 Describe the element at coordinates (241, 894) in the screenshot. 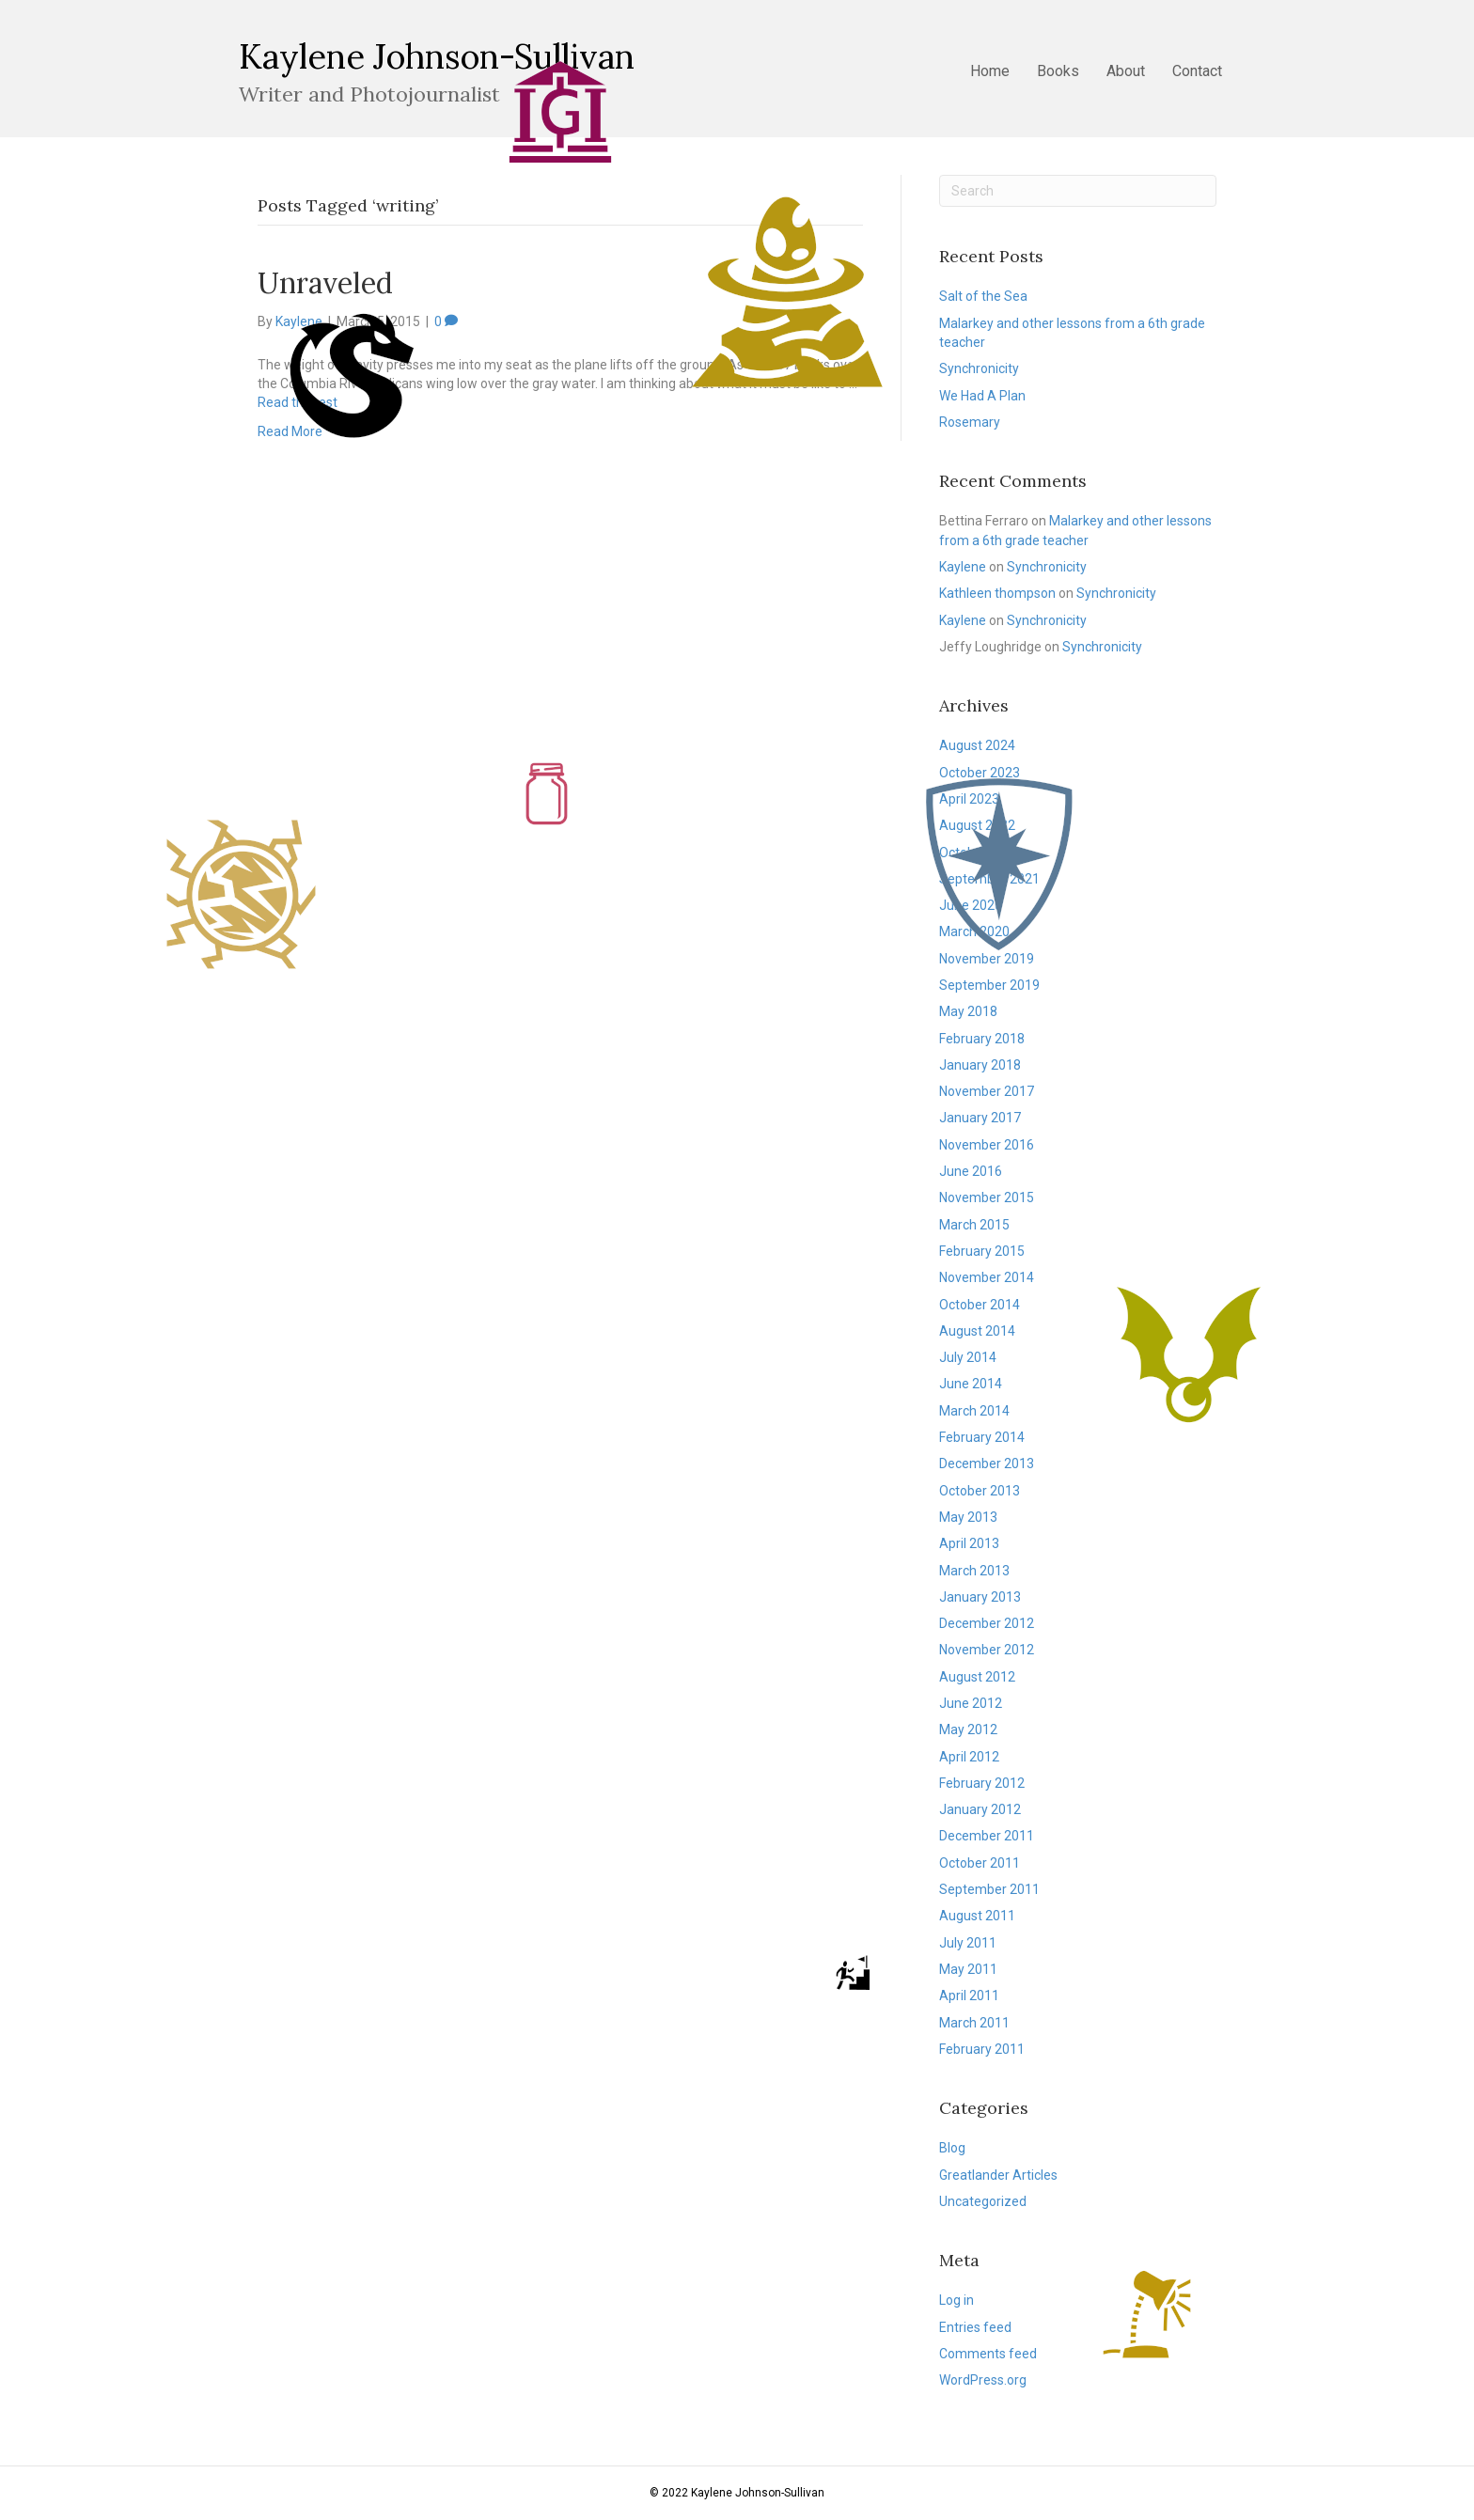

I see `indicates an unstable or volatile item in inventory` at that location.